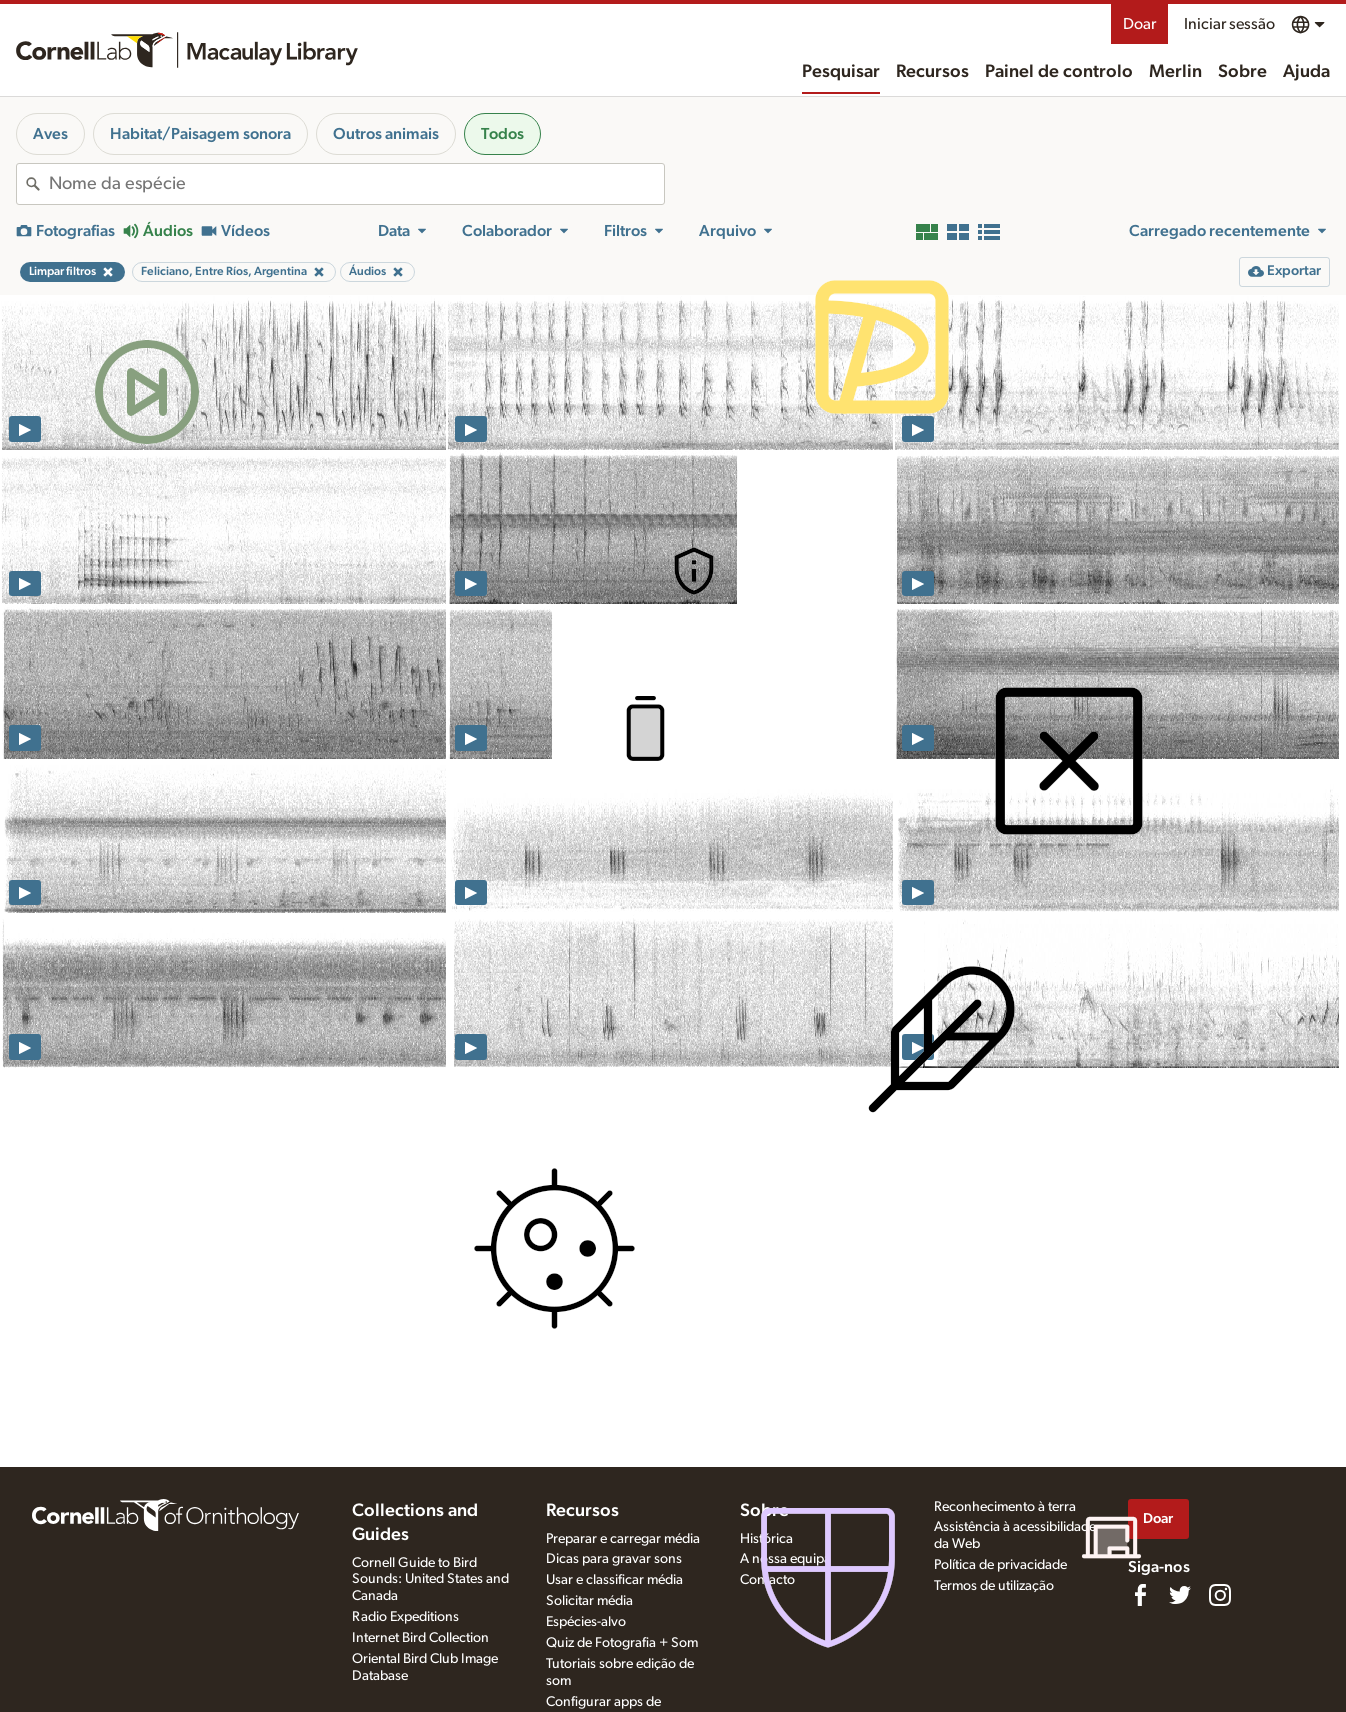 Image resolution: width=1346 pixels, height=1712 pixels. What do you see at coordinates (828, 1569) in the screenshot?
I see `view security or protection settings` at bounding box center [828, 1569].